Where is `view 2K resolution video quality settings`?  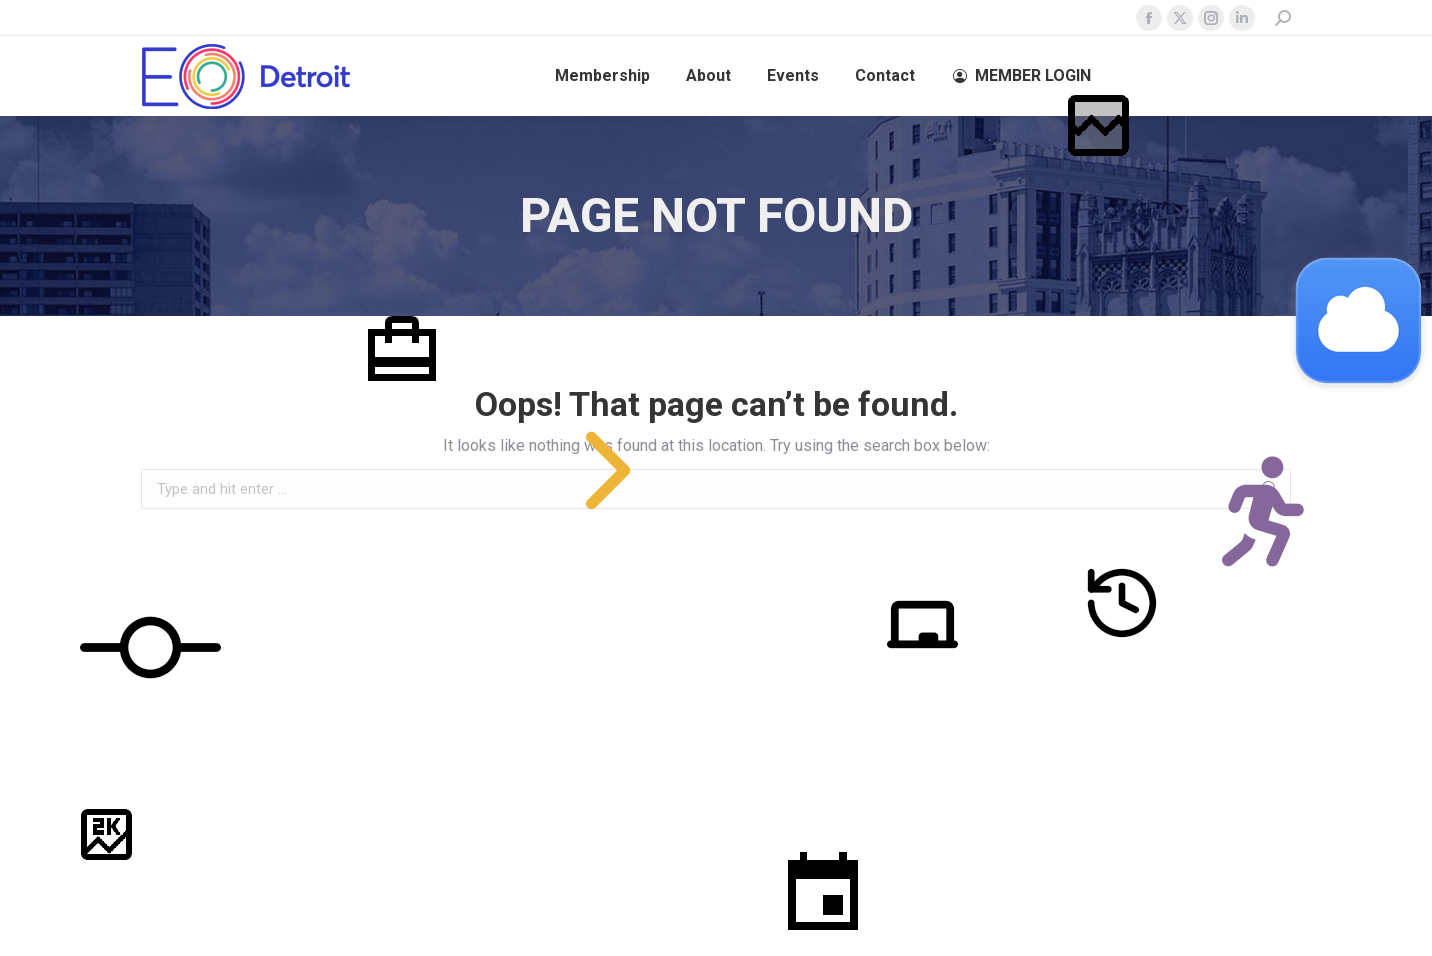 view 2K resolution video quality settings is located at coordinates (106, 834).